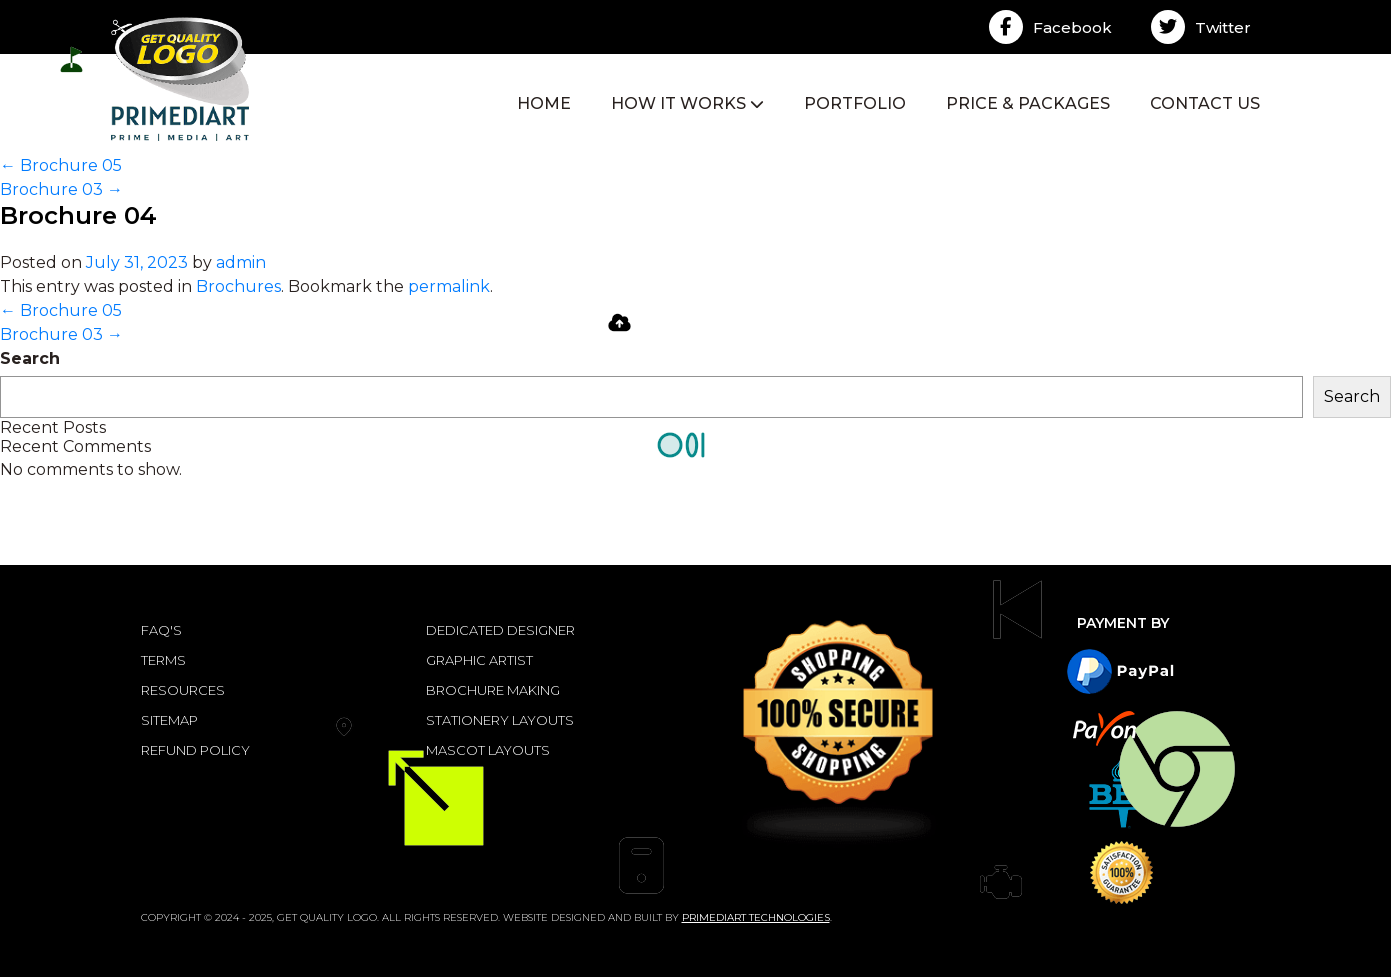  What do you see at coordinates (1001, 882) in the screenshot?
I see `access engine or motor settings` at bounding box center [1001, 882].